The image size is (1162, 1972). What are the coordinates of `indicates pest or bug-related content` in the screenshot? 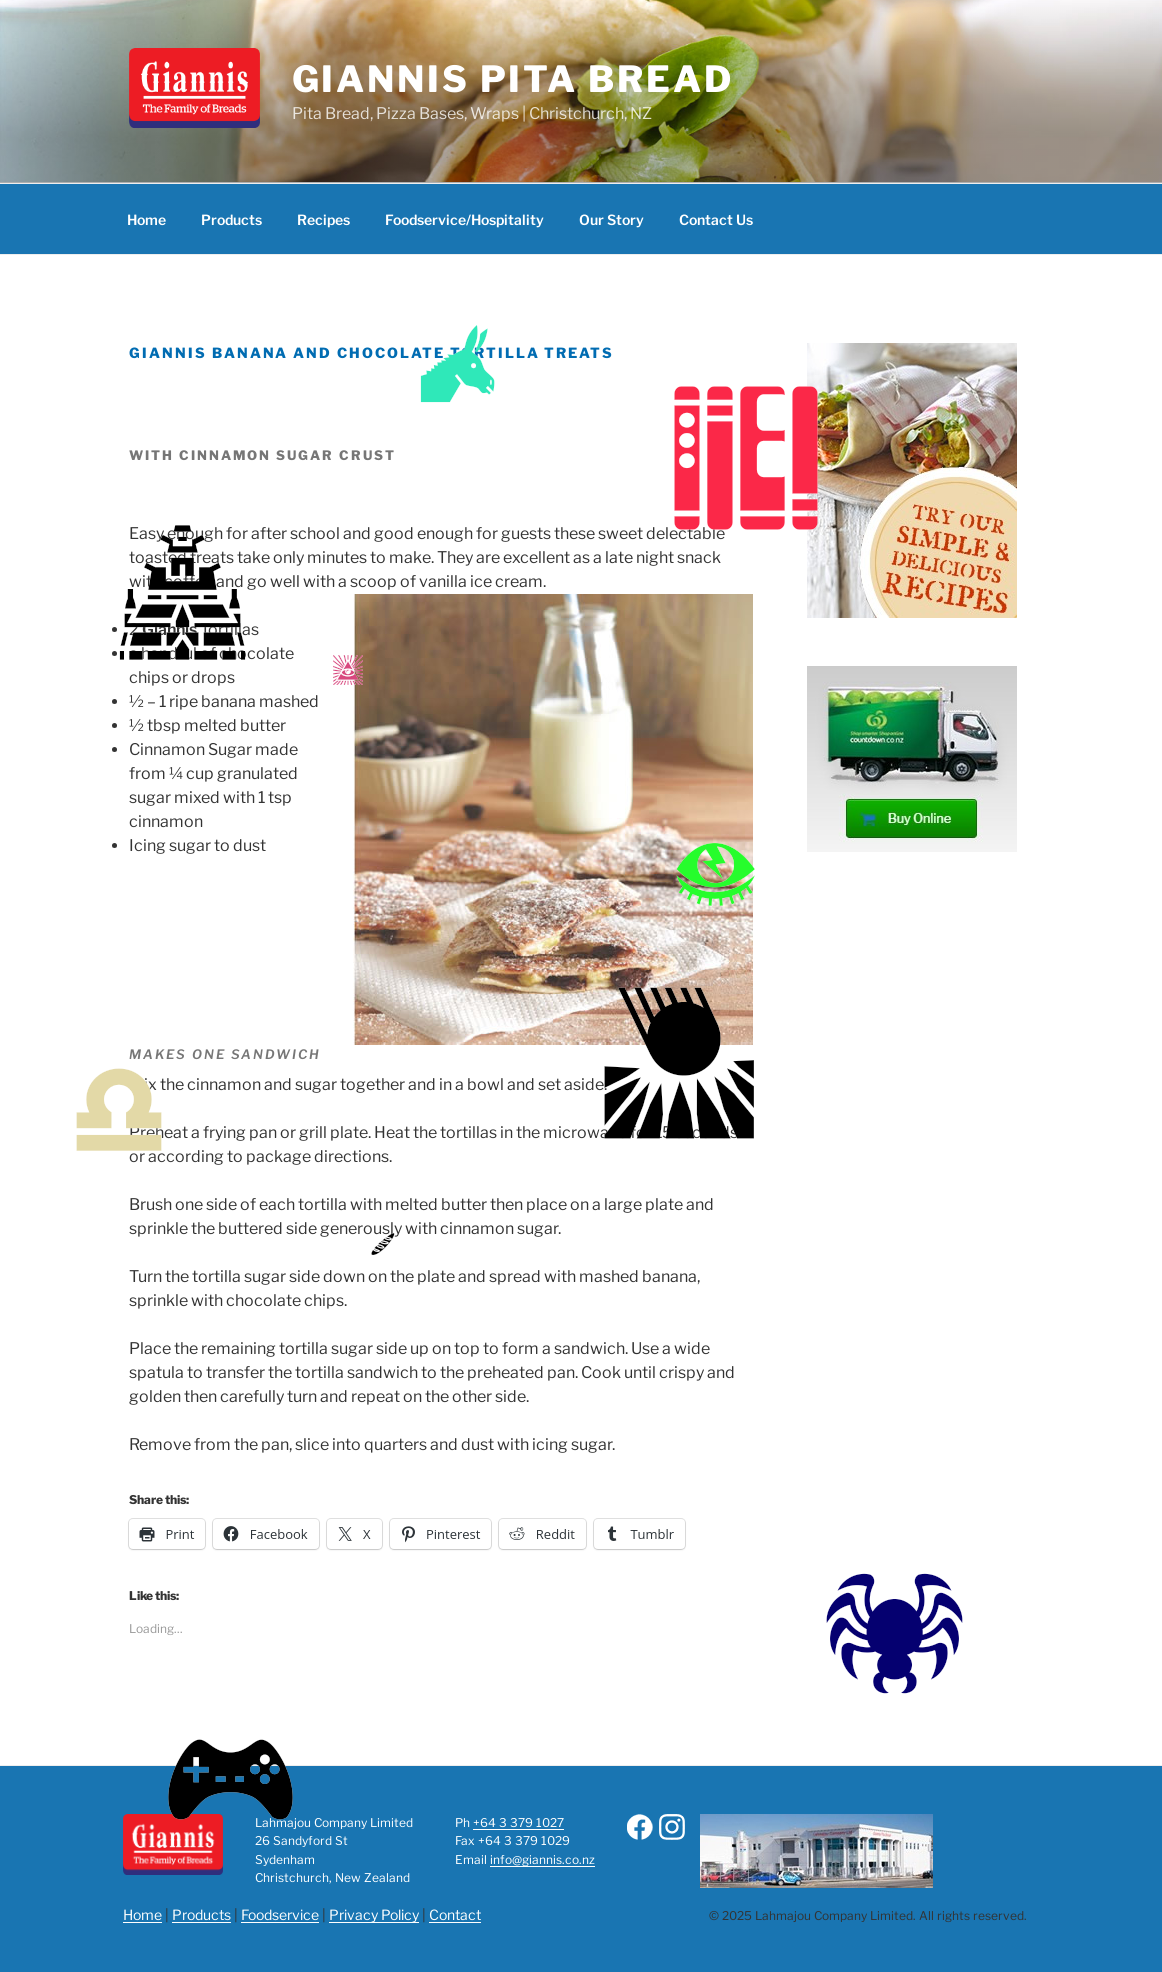 It's located at (894, 1629).